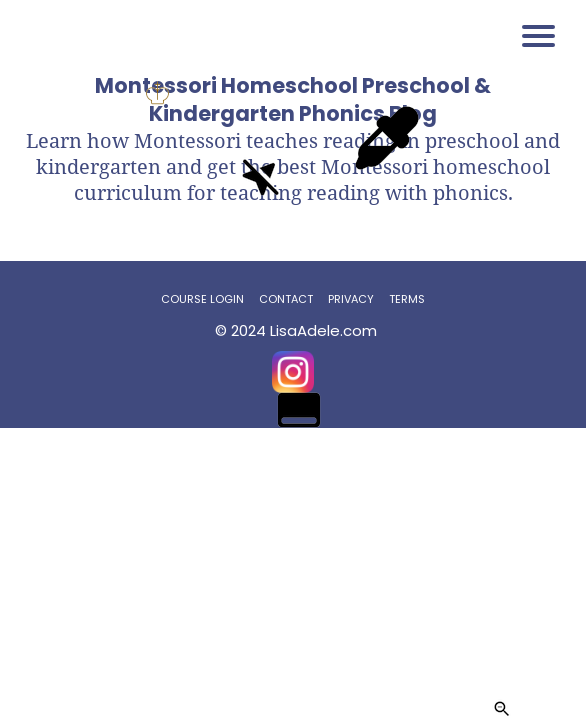 The height and width of the screenshot is (720, 586). I want to click on zoom out to see more of the view, so click(502, 709).